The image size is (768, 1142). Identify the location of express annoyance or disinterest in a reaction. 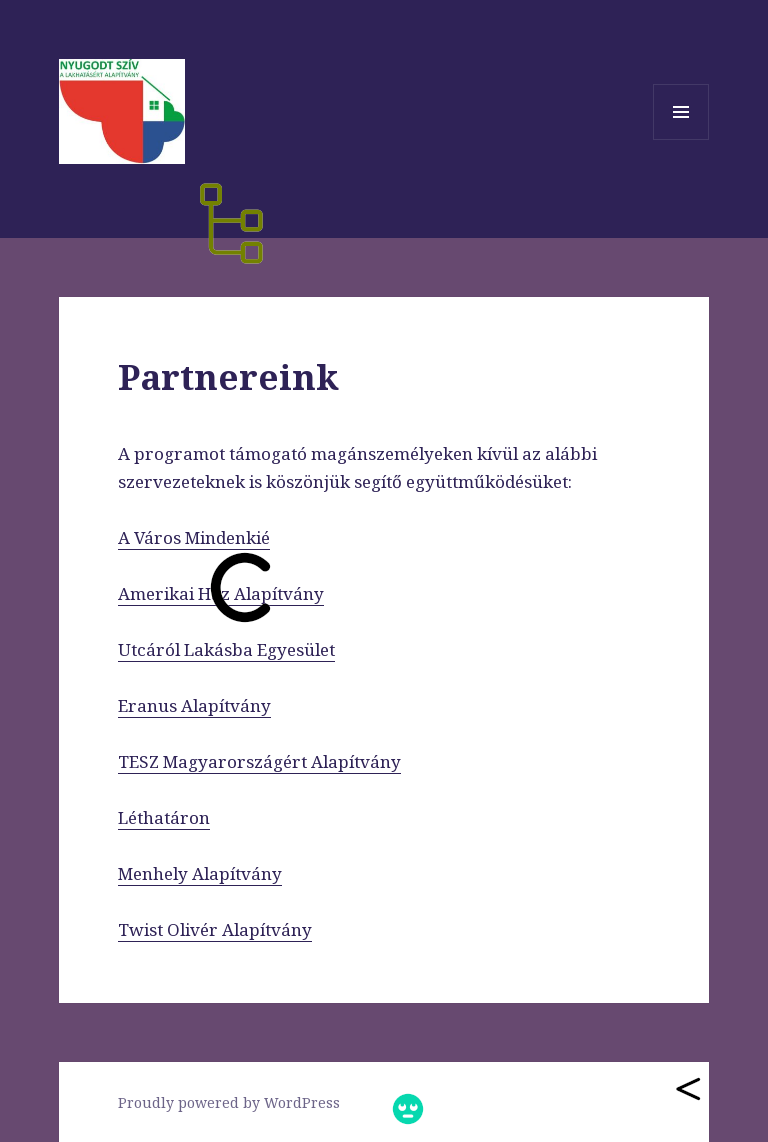
(408, 1109).